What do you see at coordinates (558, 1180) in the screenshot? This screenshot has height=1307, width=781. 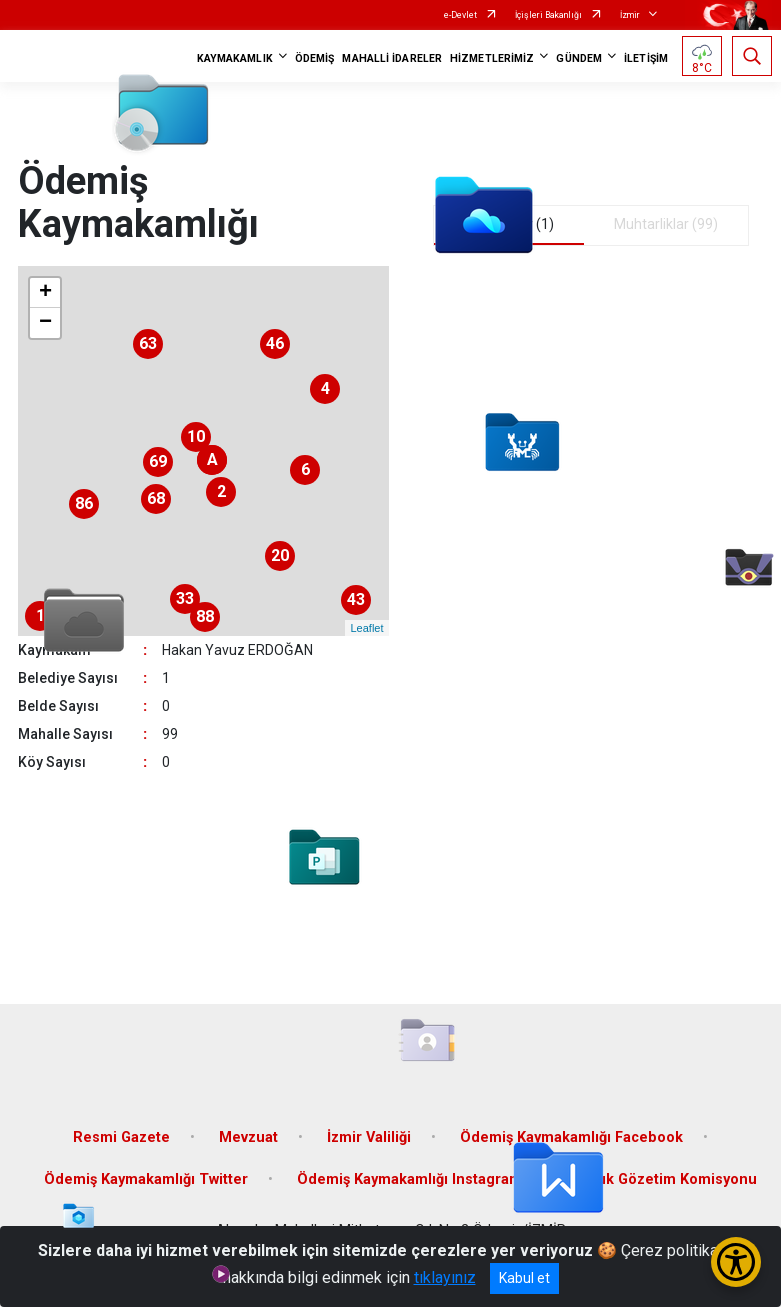 I see `open folder containing wps writer documents` at bounding box center [558, 1180].